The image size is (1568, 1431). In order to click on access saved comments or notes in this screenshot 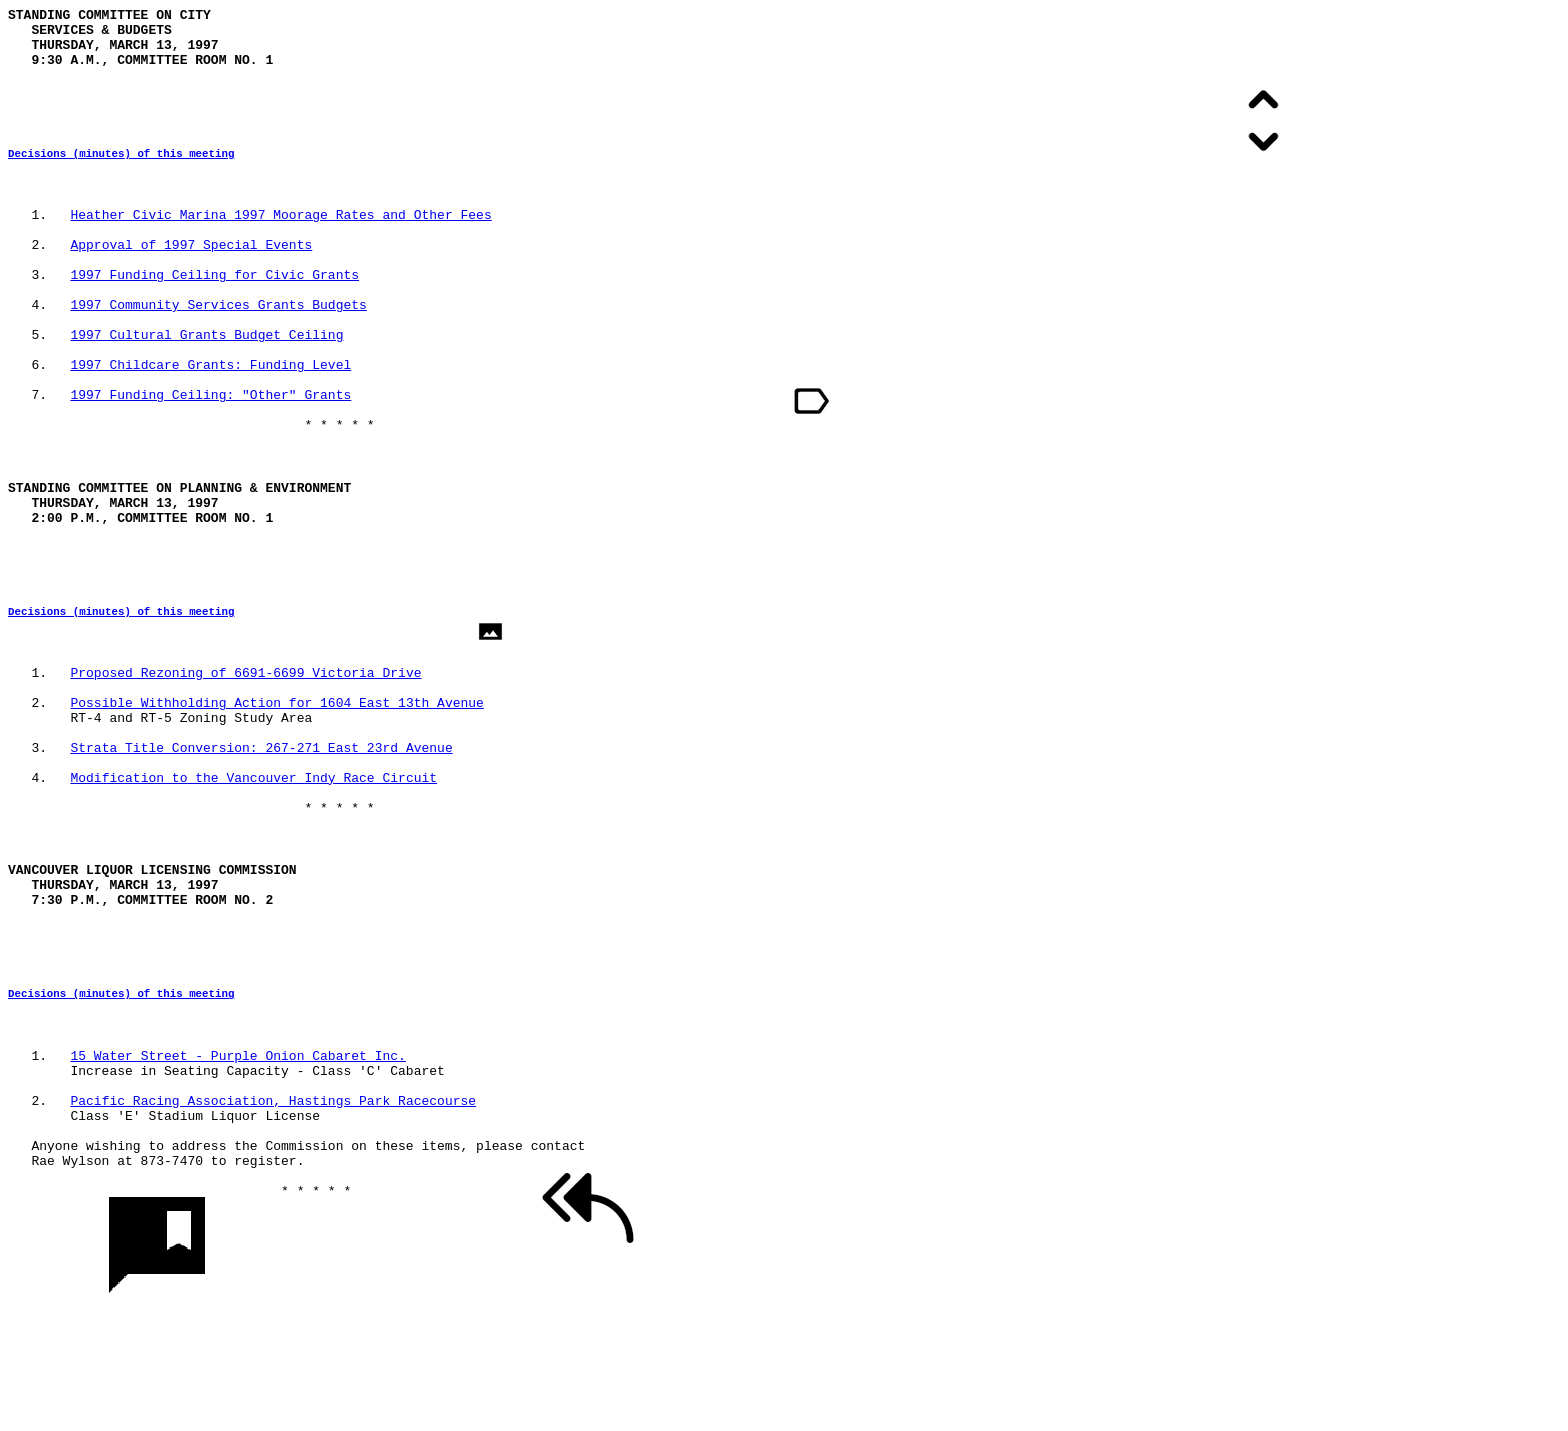, I will do `click(157, 1245)`.